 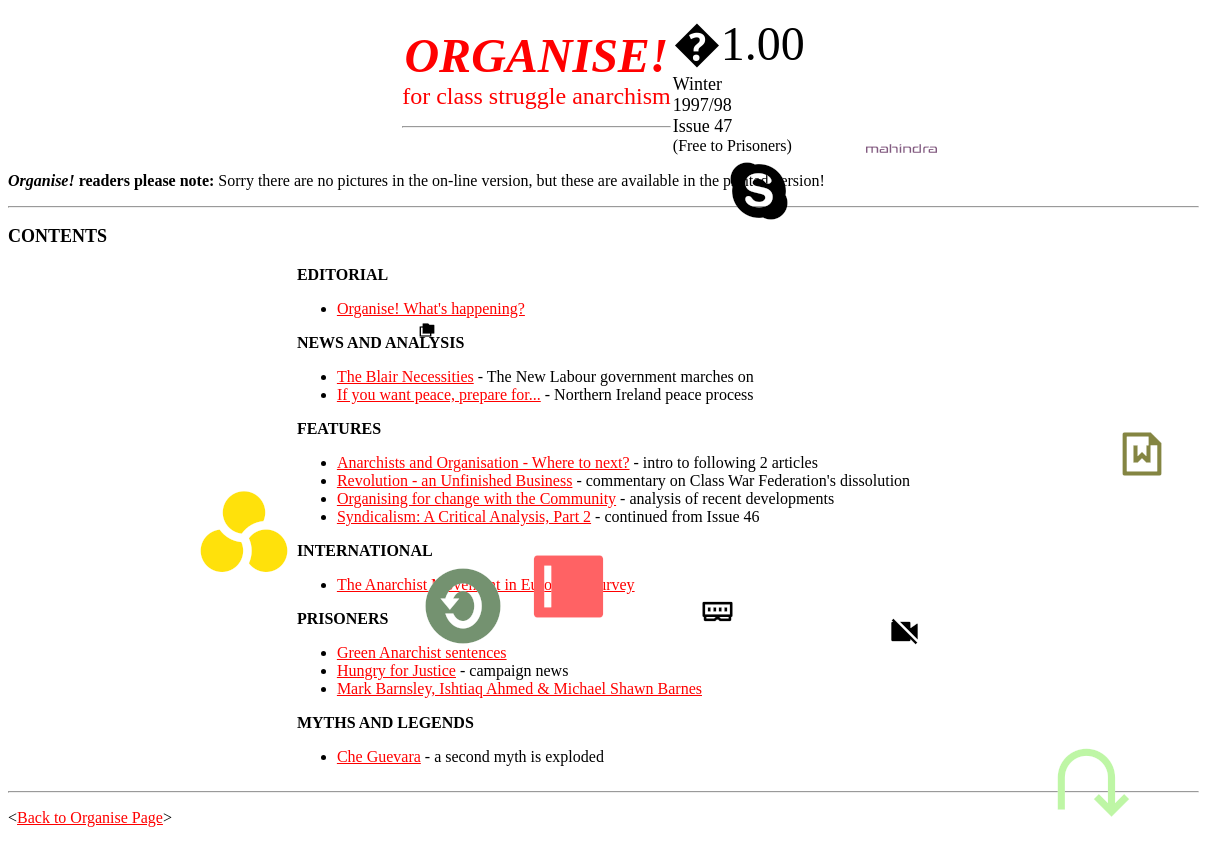 I want to click on apply color filter to image, so click(x=244, y=538).